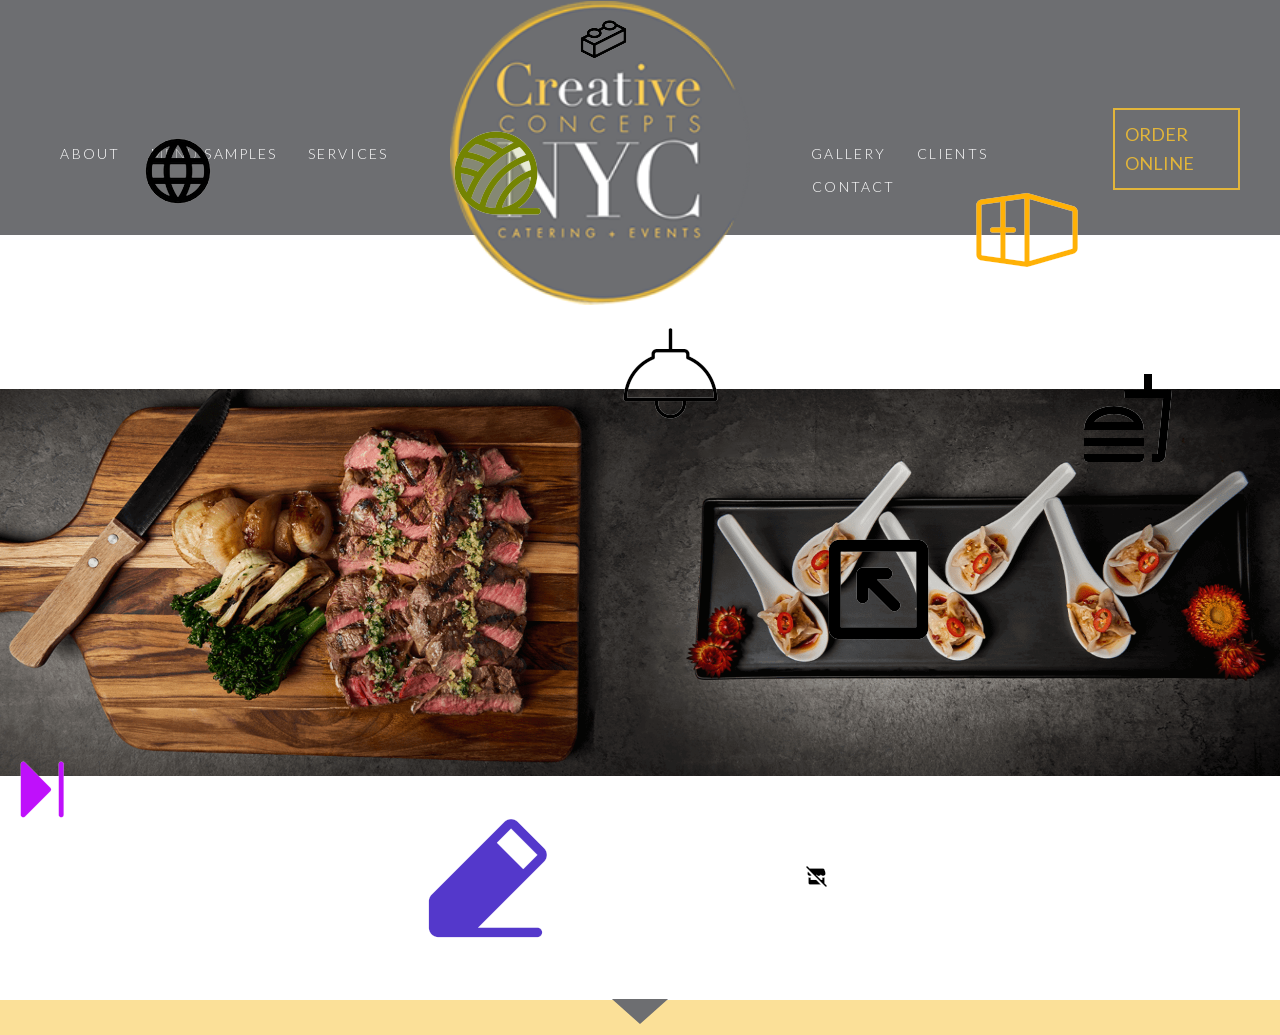 This screenshot has height=1035, width=1280. I want to click on toggle pendant light on/off, so click(670, 378).